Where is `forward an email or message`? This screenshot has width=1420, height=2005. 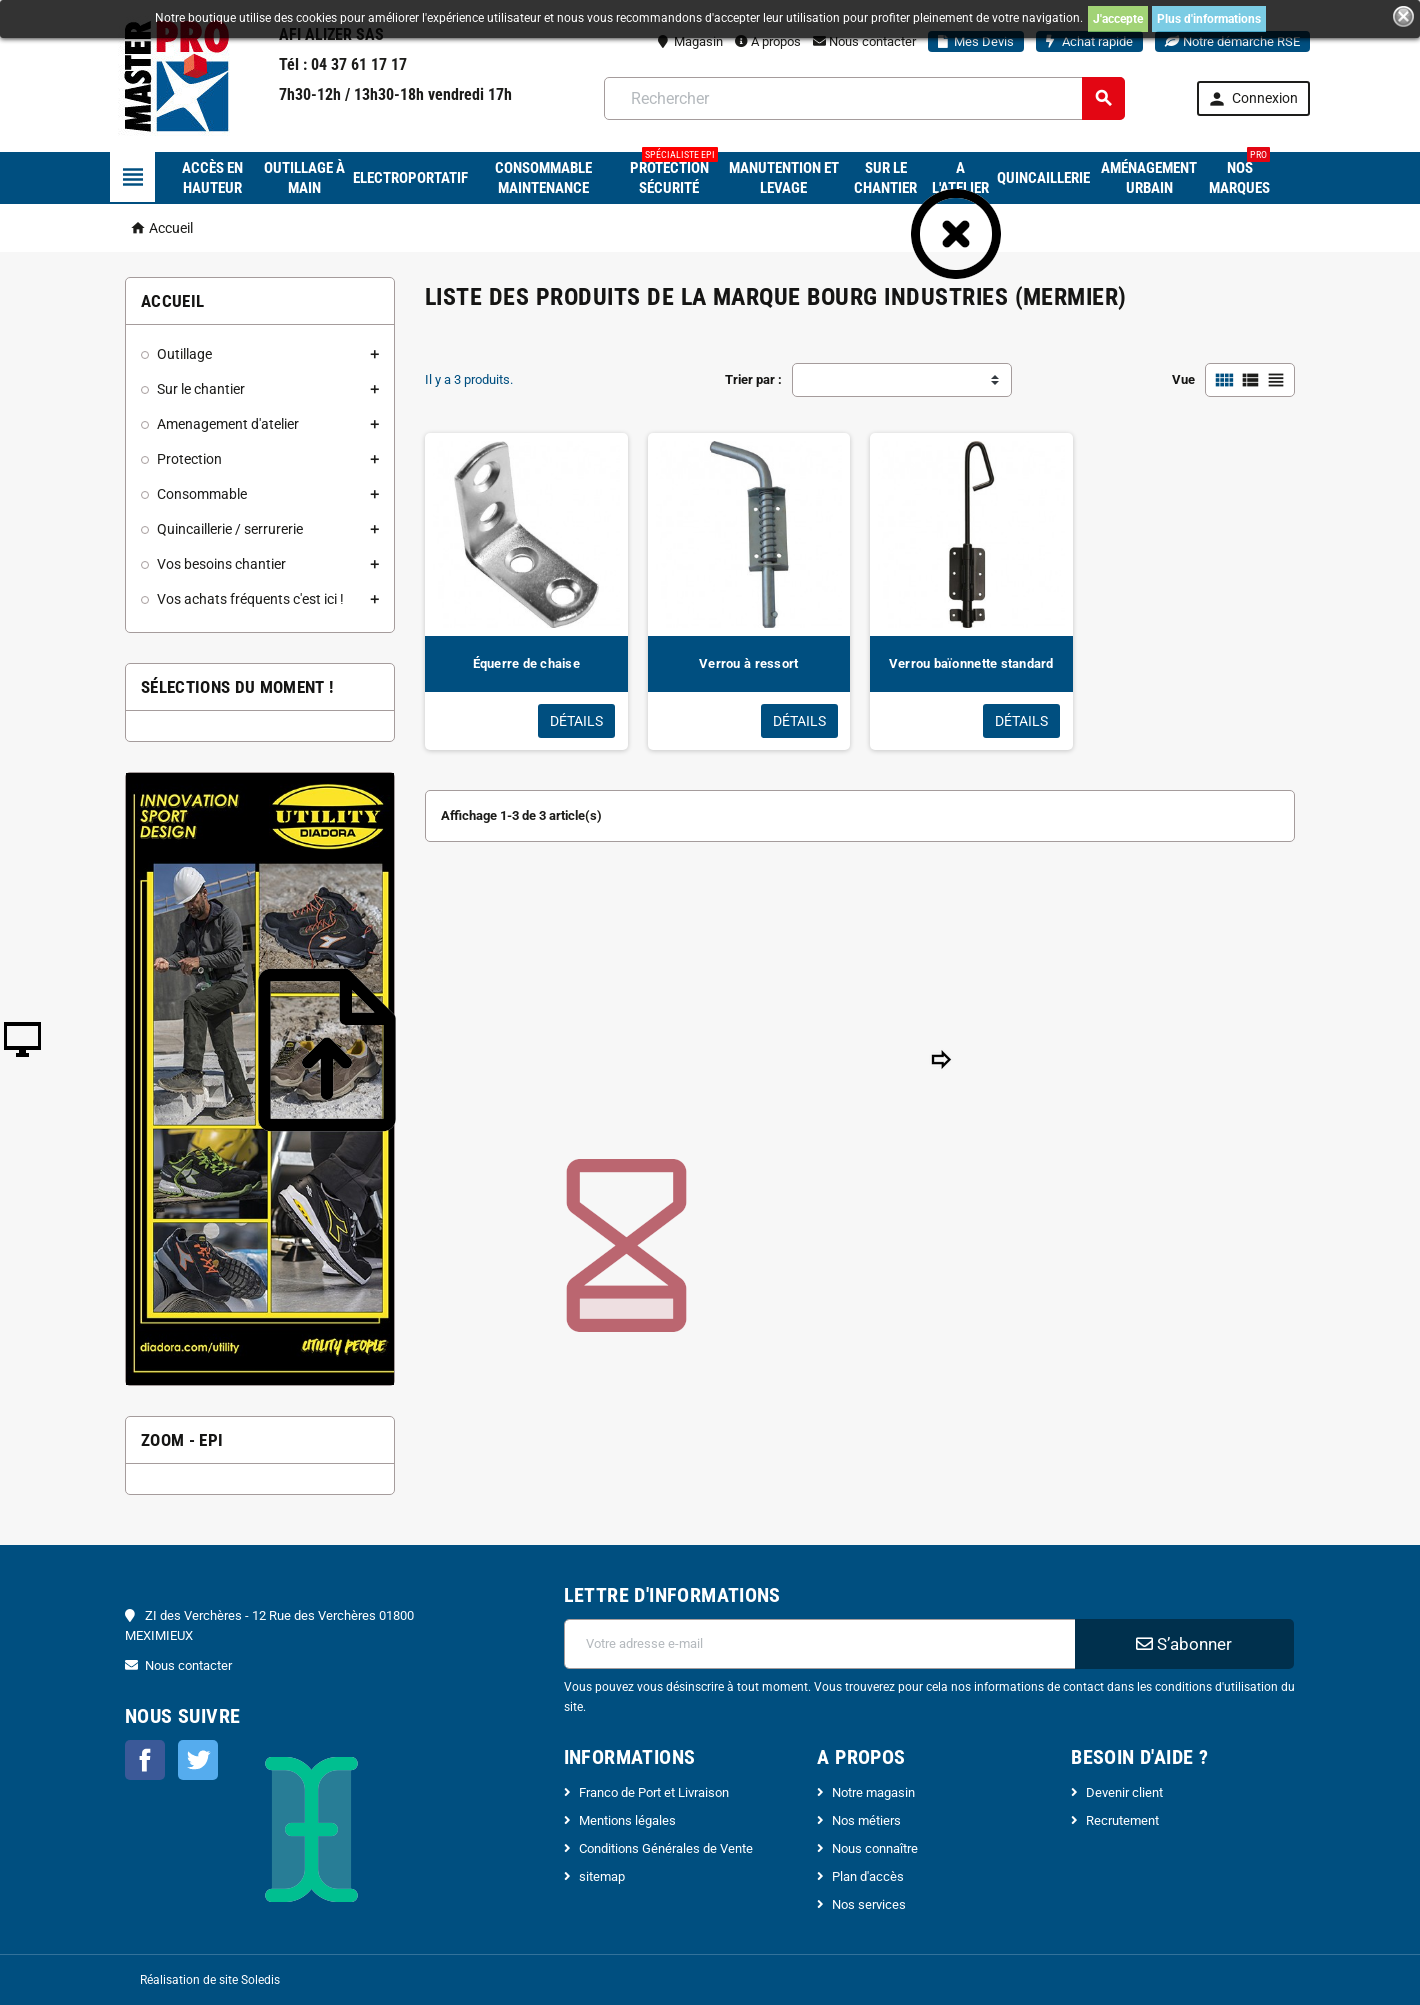 forward an email or message is located at coordinates (941, 1059).